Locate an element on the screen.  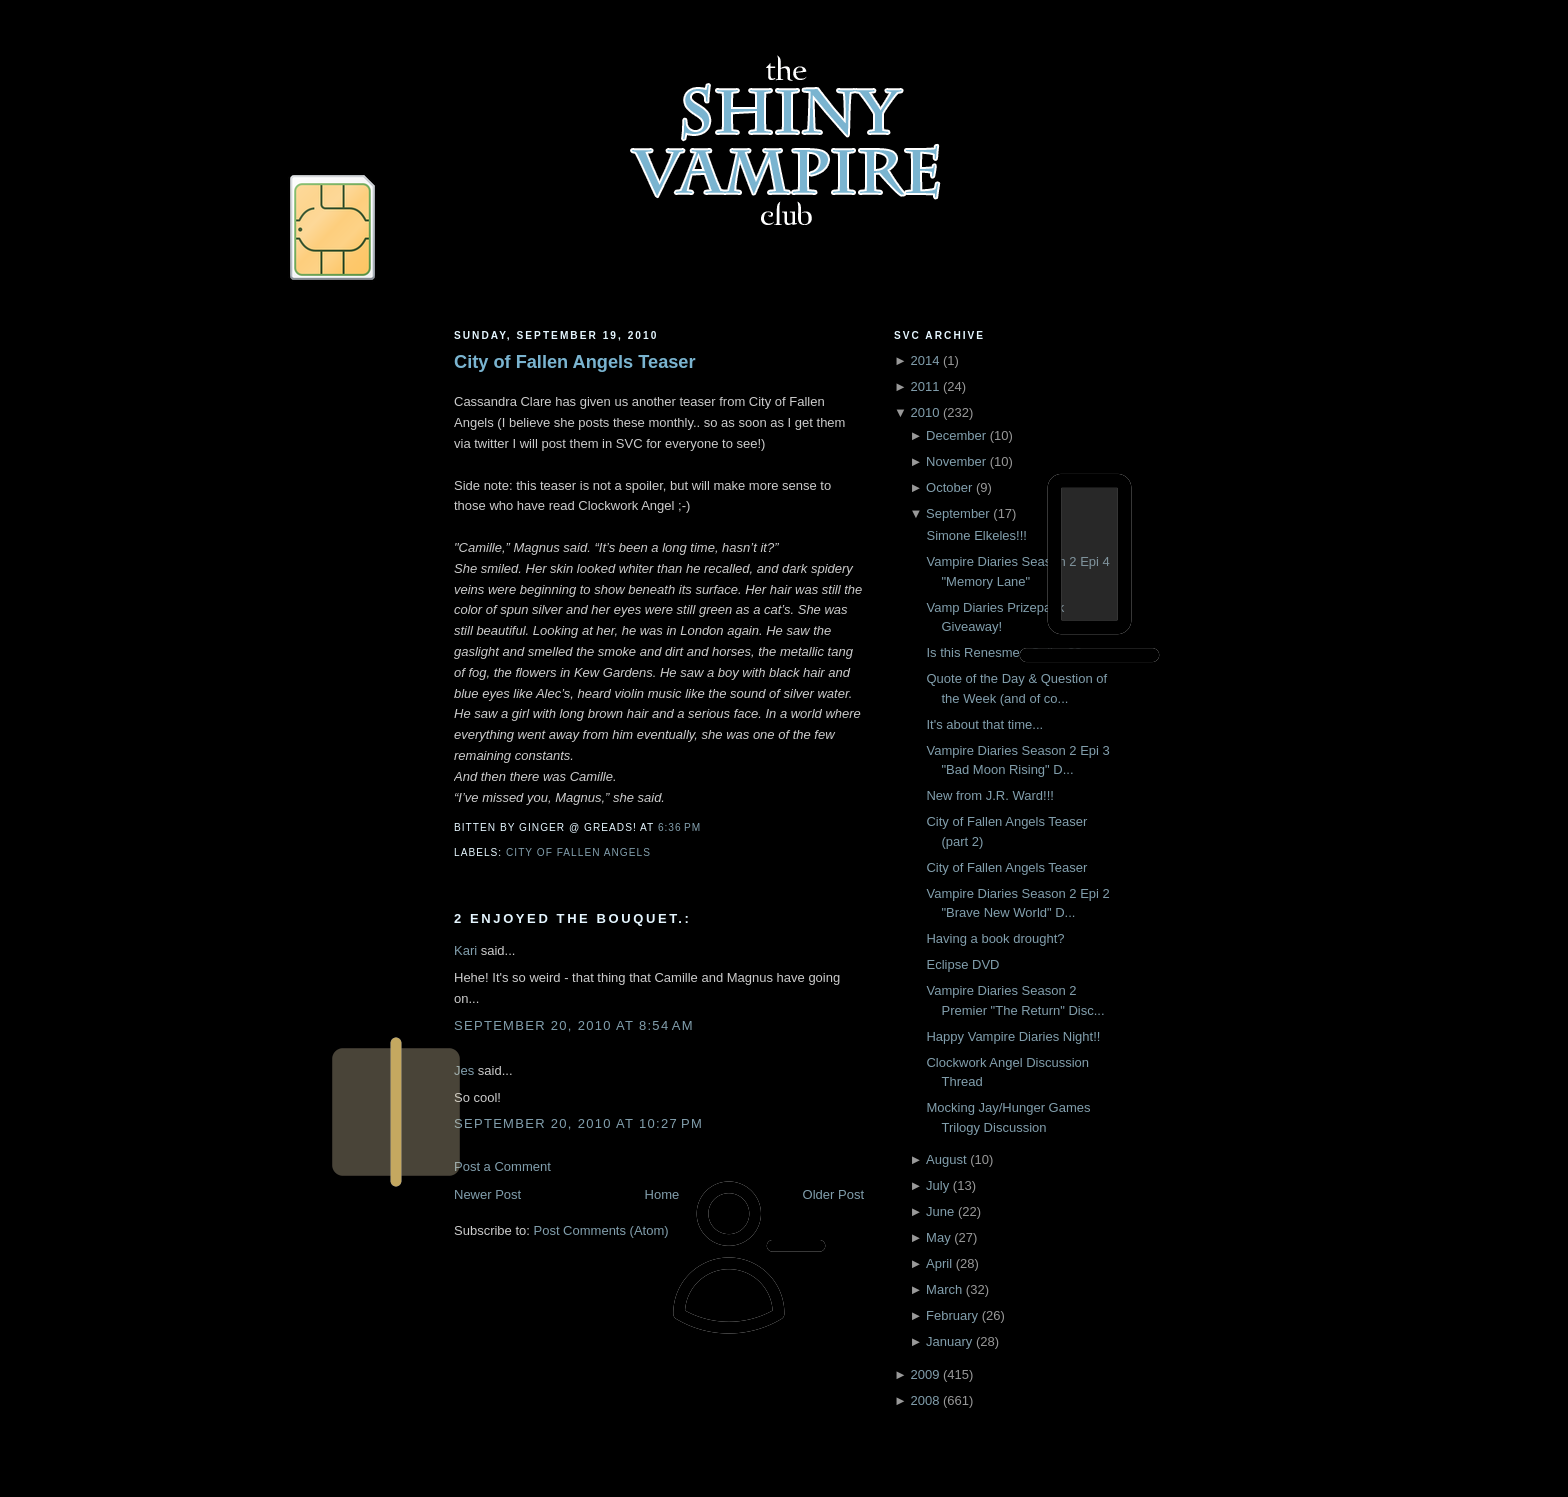
remove a user or contact is located at coordinates (741, 1257).